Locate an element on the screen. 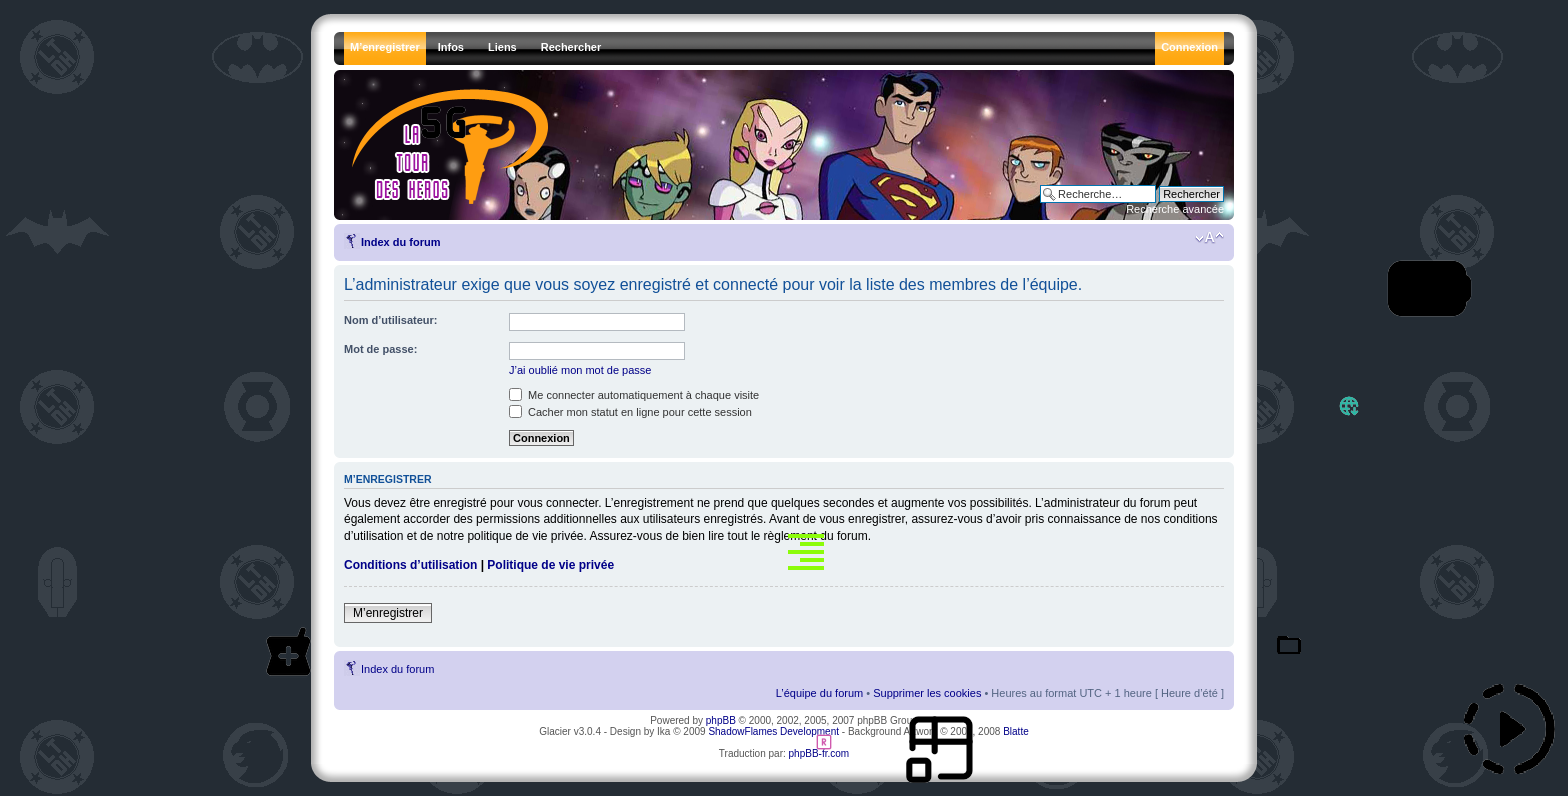 This screenshot has width=1568, height=796. open or access a folder is located at coordinates (1289, 645).